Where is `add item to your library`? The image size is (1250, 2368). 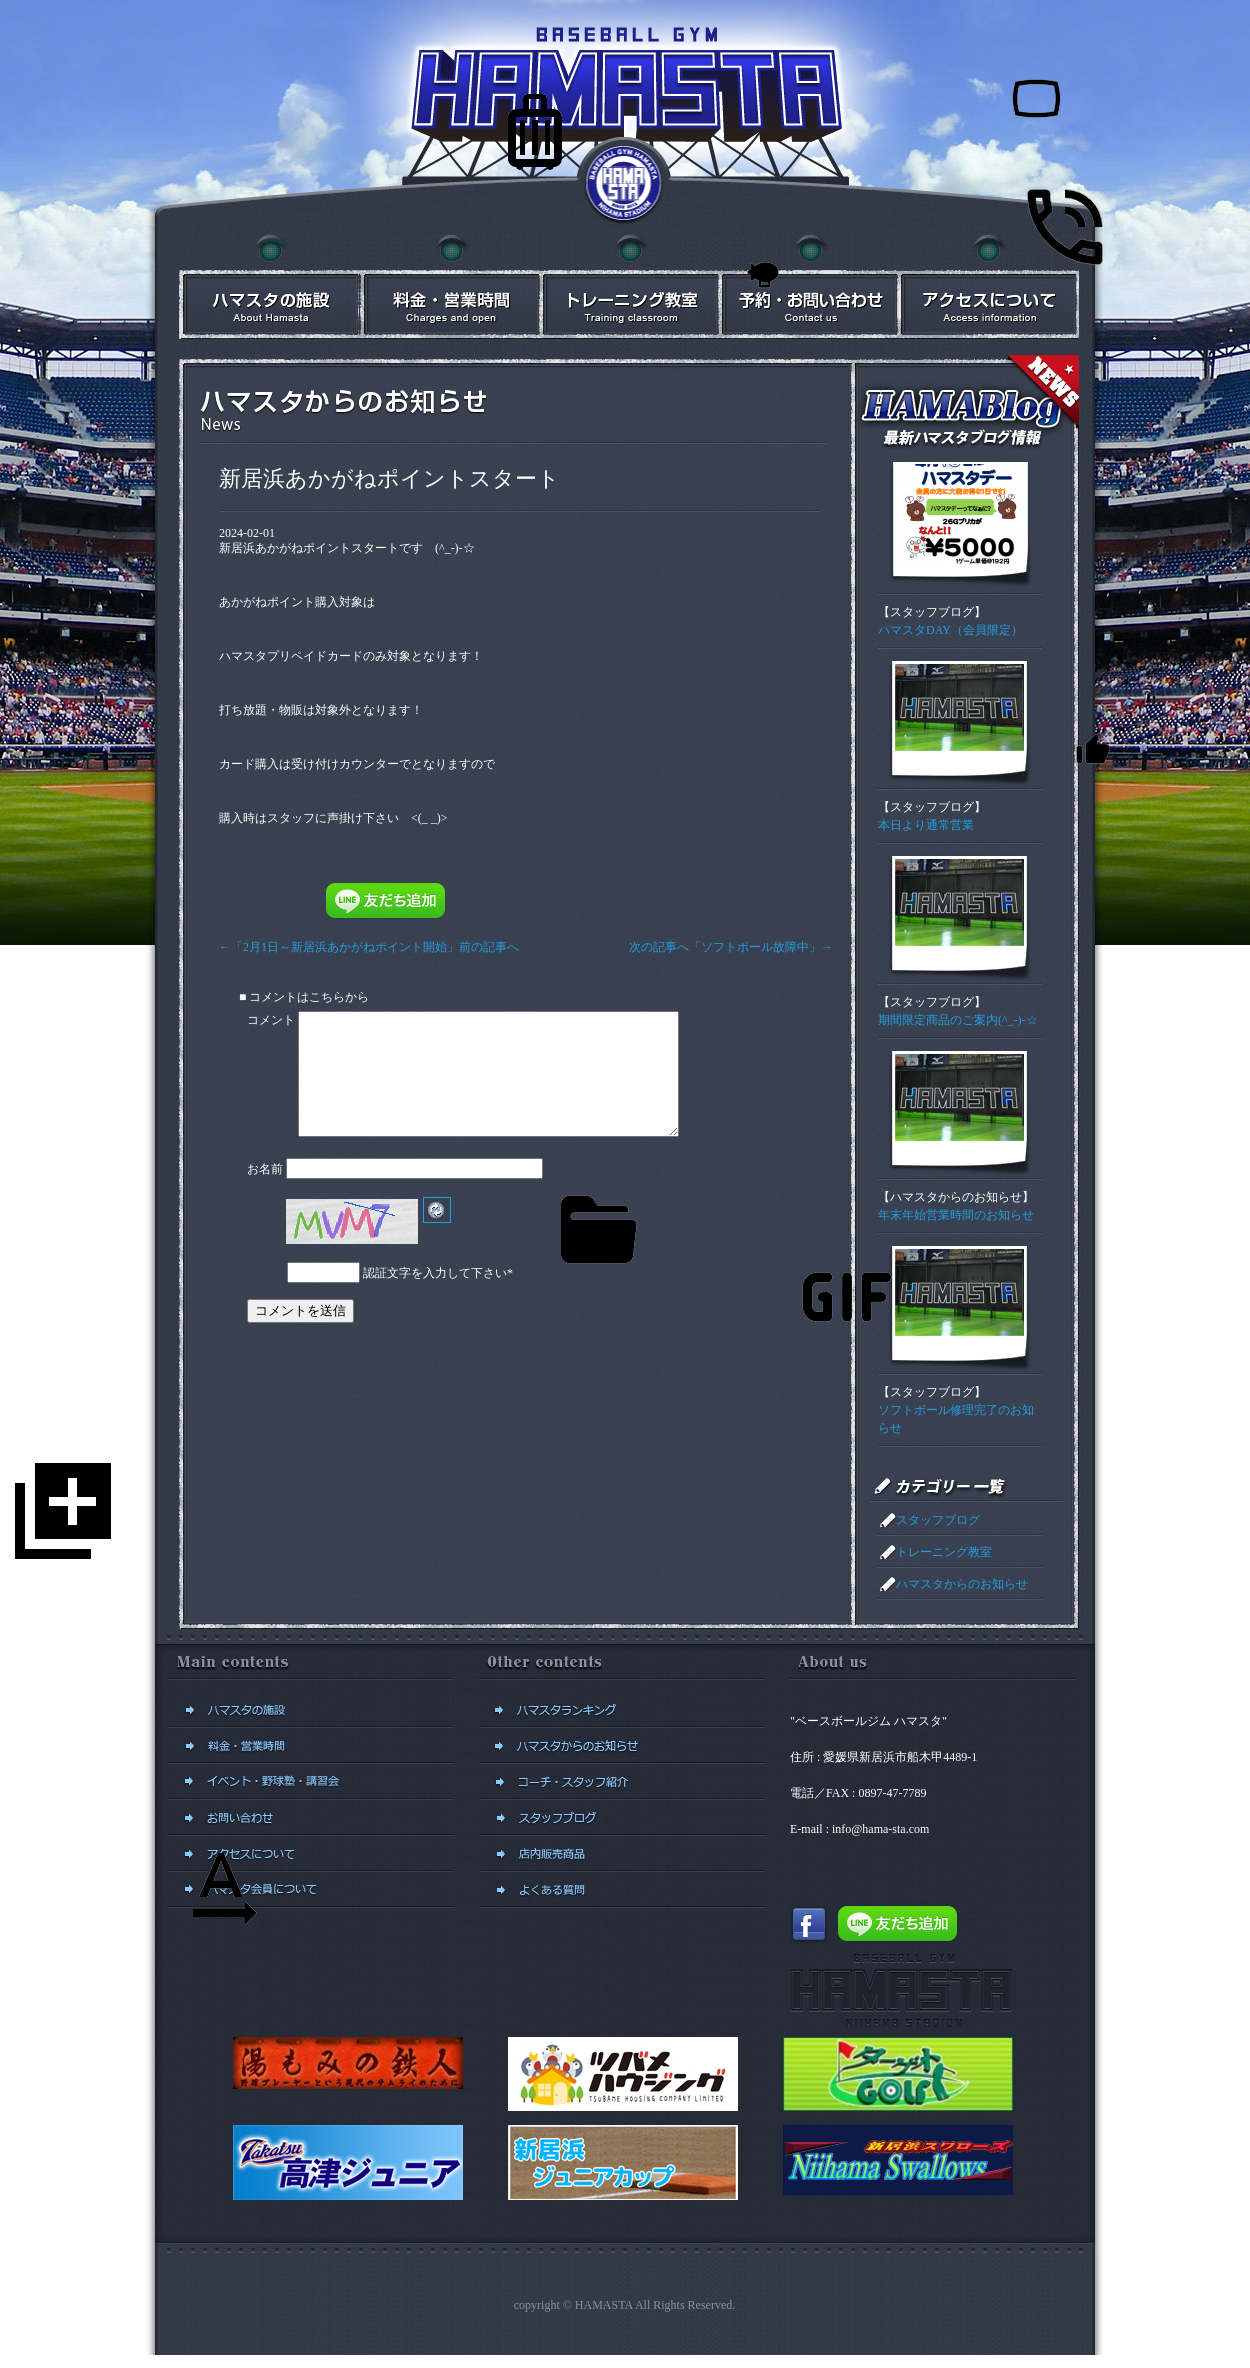
add item to your library is located at coordinates (63, 1511).